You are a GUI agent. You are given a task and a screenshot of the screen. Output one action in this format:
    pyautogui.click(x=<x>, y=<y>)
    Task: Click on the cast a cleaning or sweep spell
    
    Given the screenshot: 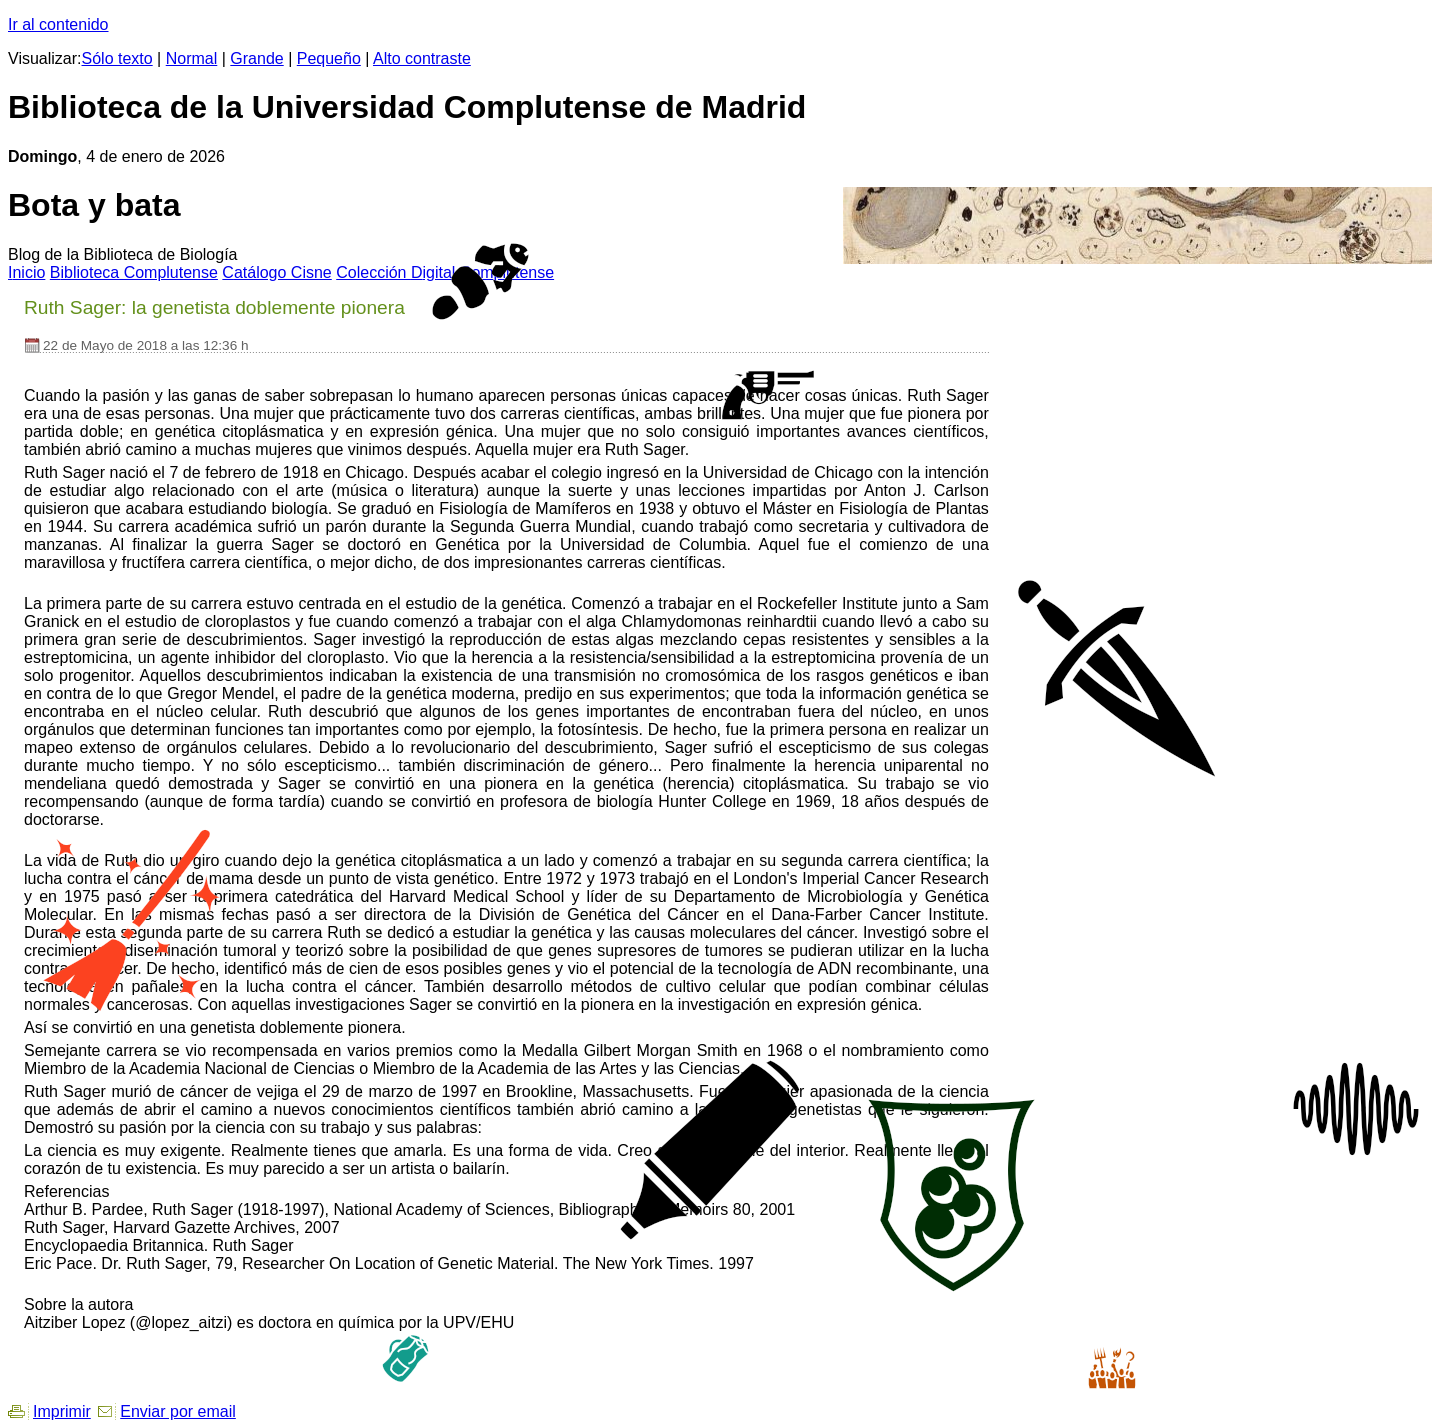 What is the action you would take?
    pyautogui.click(x=131, y=920)
    